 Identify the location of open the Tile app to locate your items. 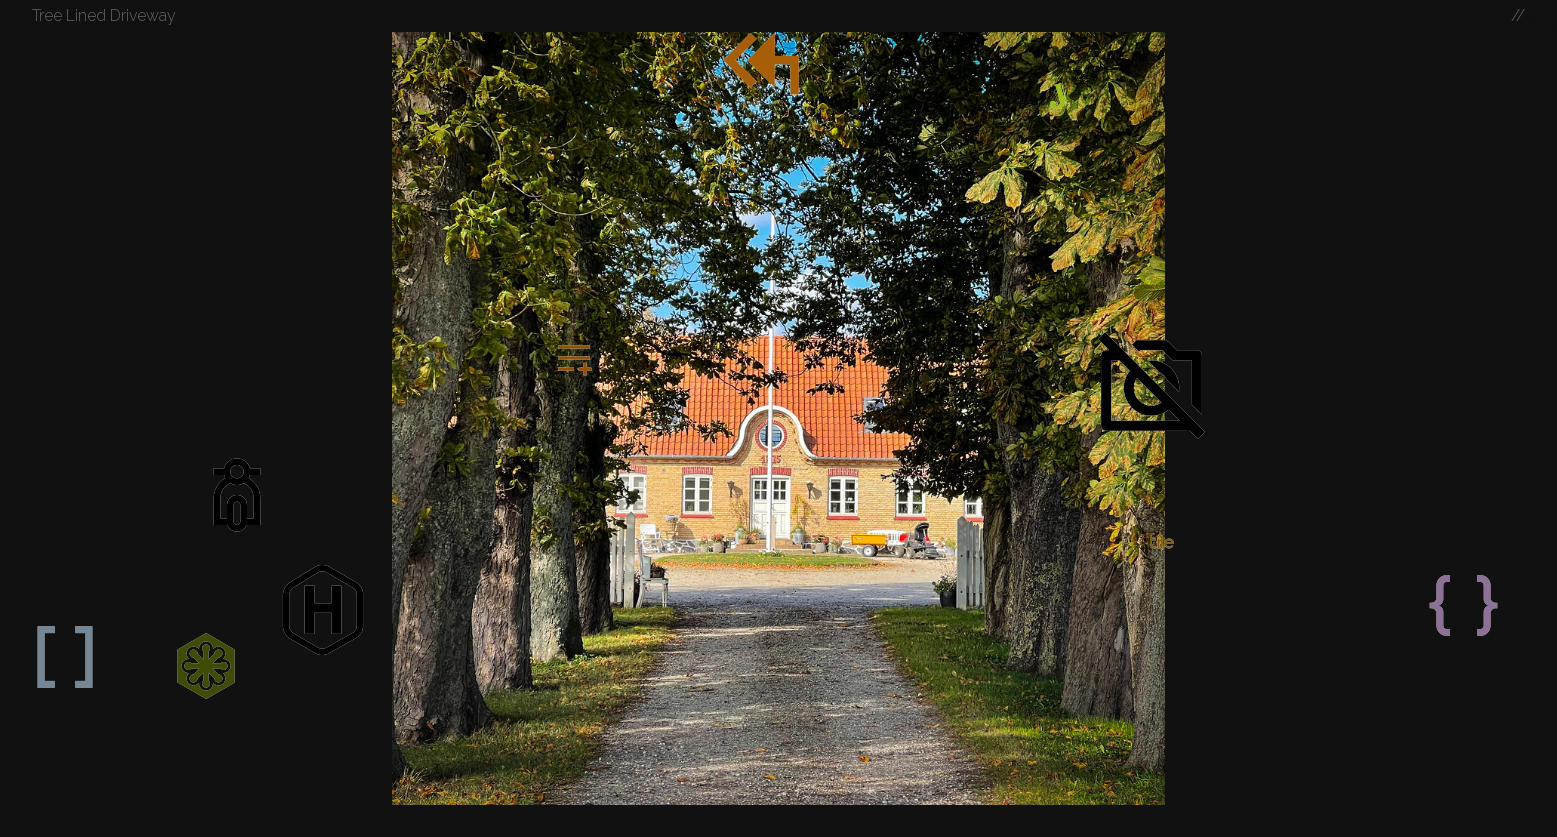
(1162, 542).